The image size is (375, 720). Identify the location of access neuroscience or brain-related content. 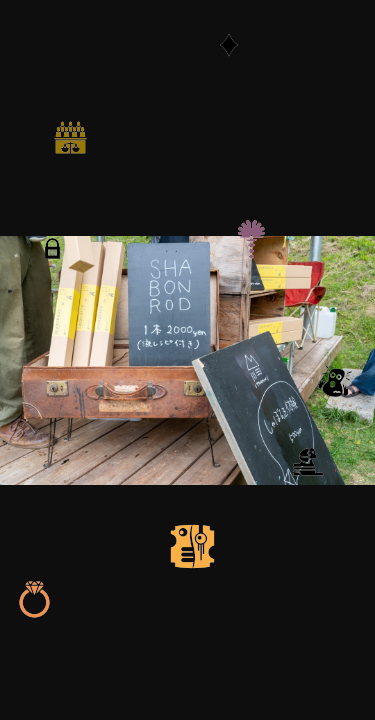
(251, 239).